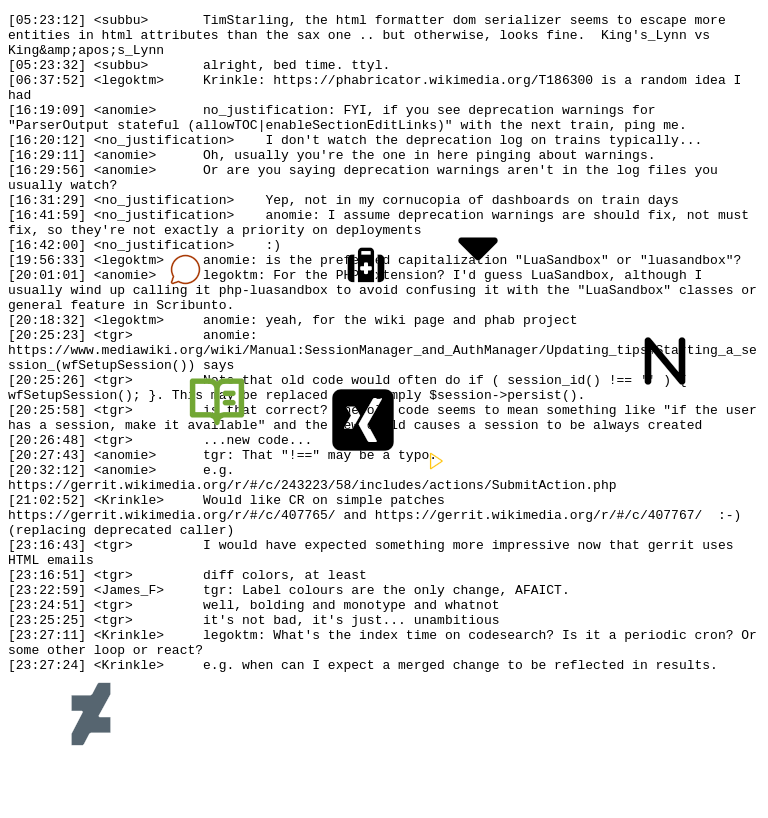 The width and height of the screenshot is (768, 818). I want to click on access health or medical services, so click(366, 266).